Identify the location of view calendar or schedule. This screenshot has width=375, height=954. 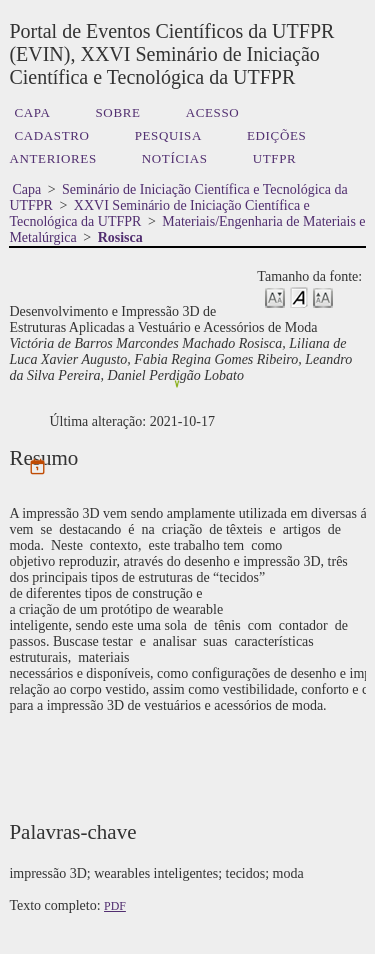
(37, 466).